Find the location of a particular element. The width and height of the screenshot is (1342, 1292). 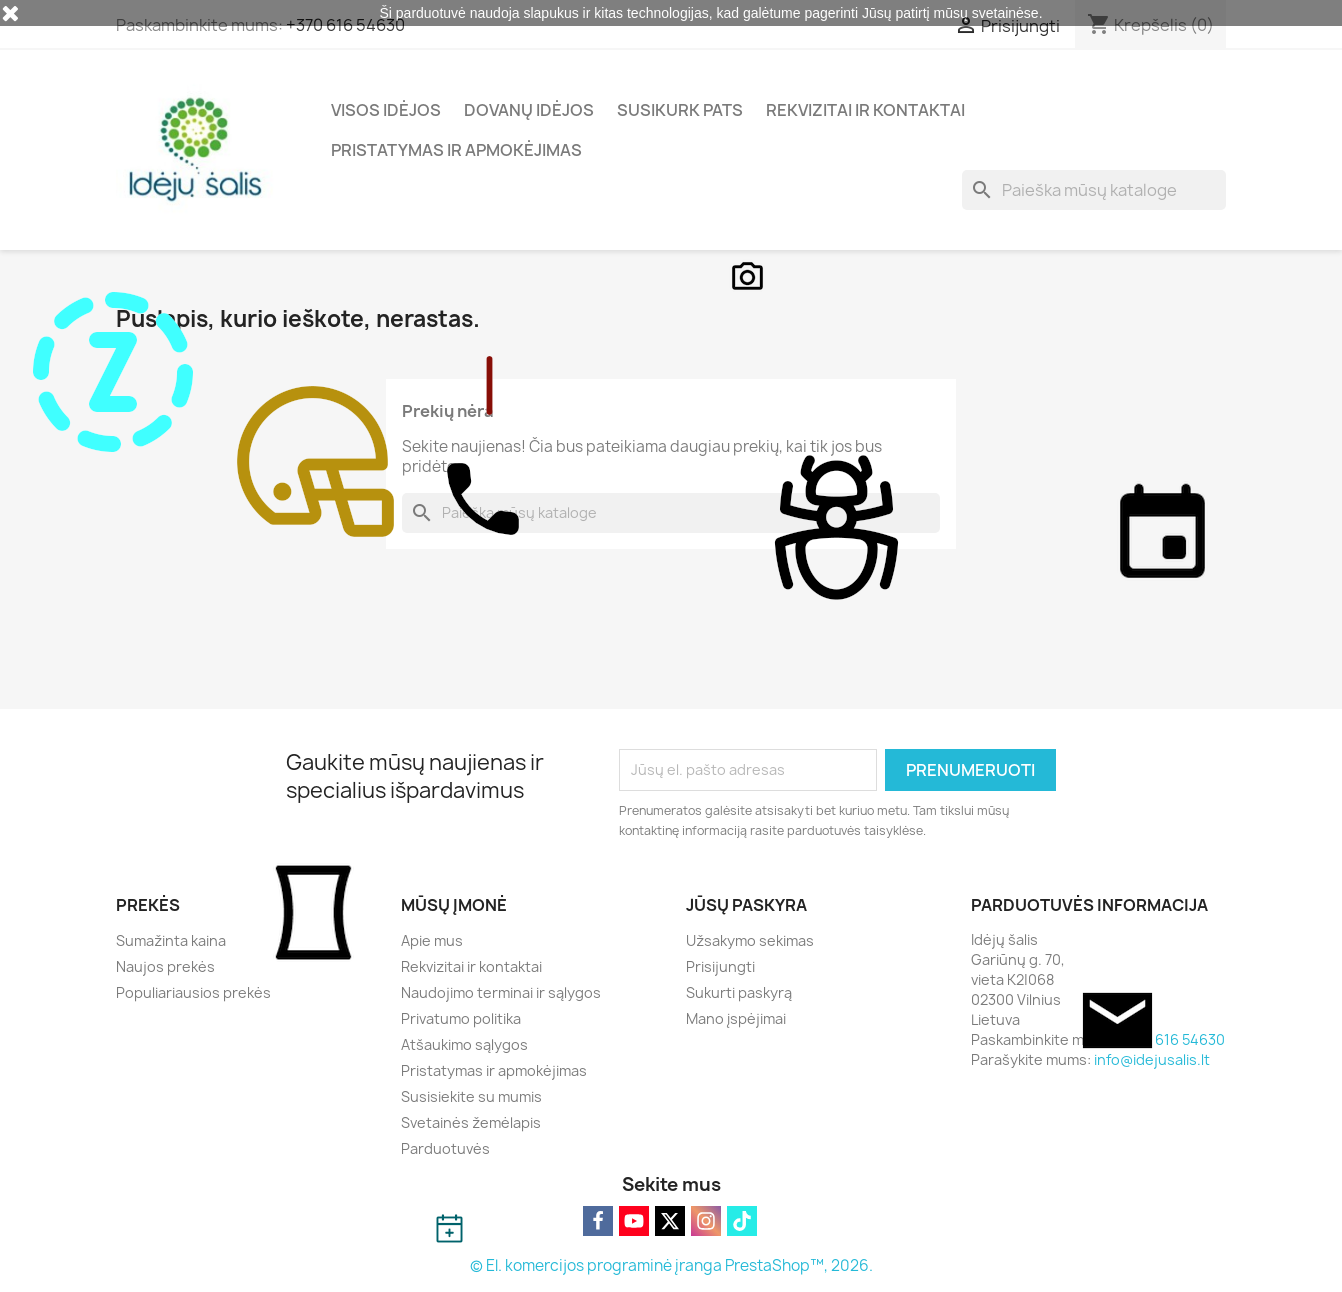

vertical divider or separator between UI elements is located at coordinates (489, 385).